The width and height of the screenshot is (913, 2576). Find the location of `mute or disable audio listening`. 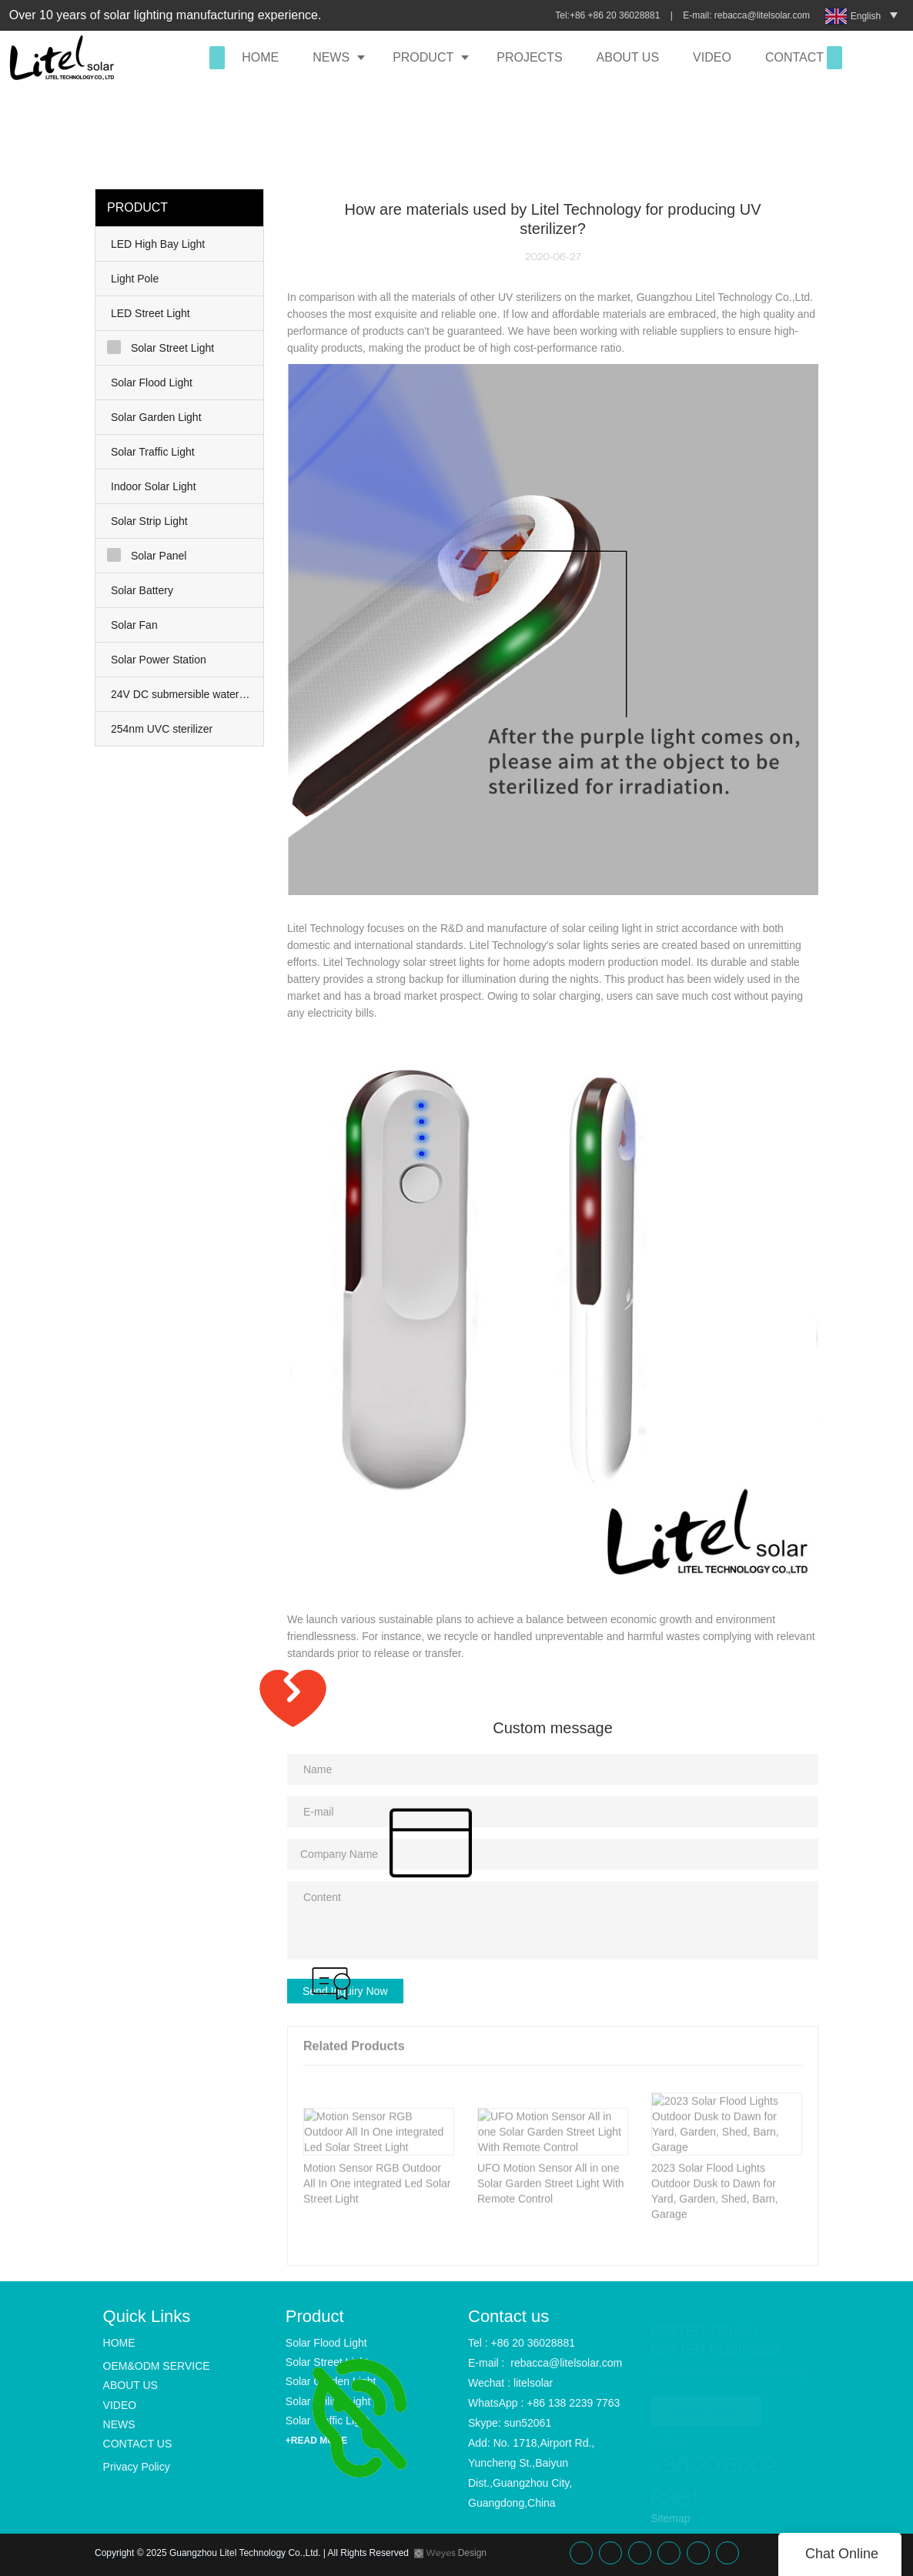

mute or disable audio listening is located at coordinates (360, 2418).